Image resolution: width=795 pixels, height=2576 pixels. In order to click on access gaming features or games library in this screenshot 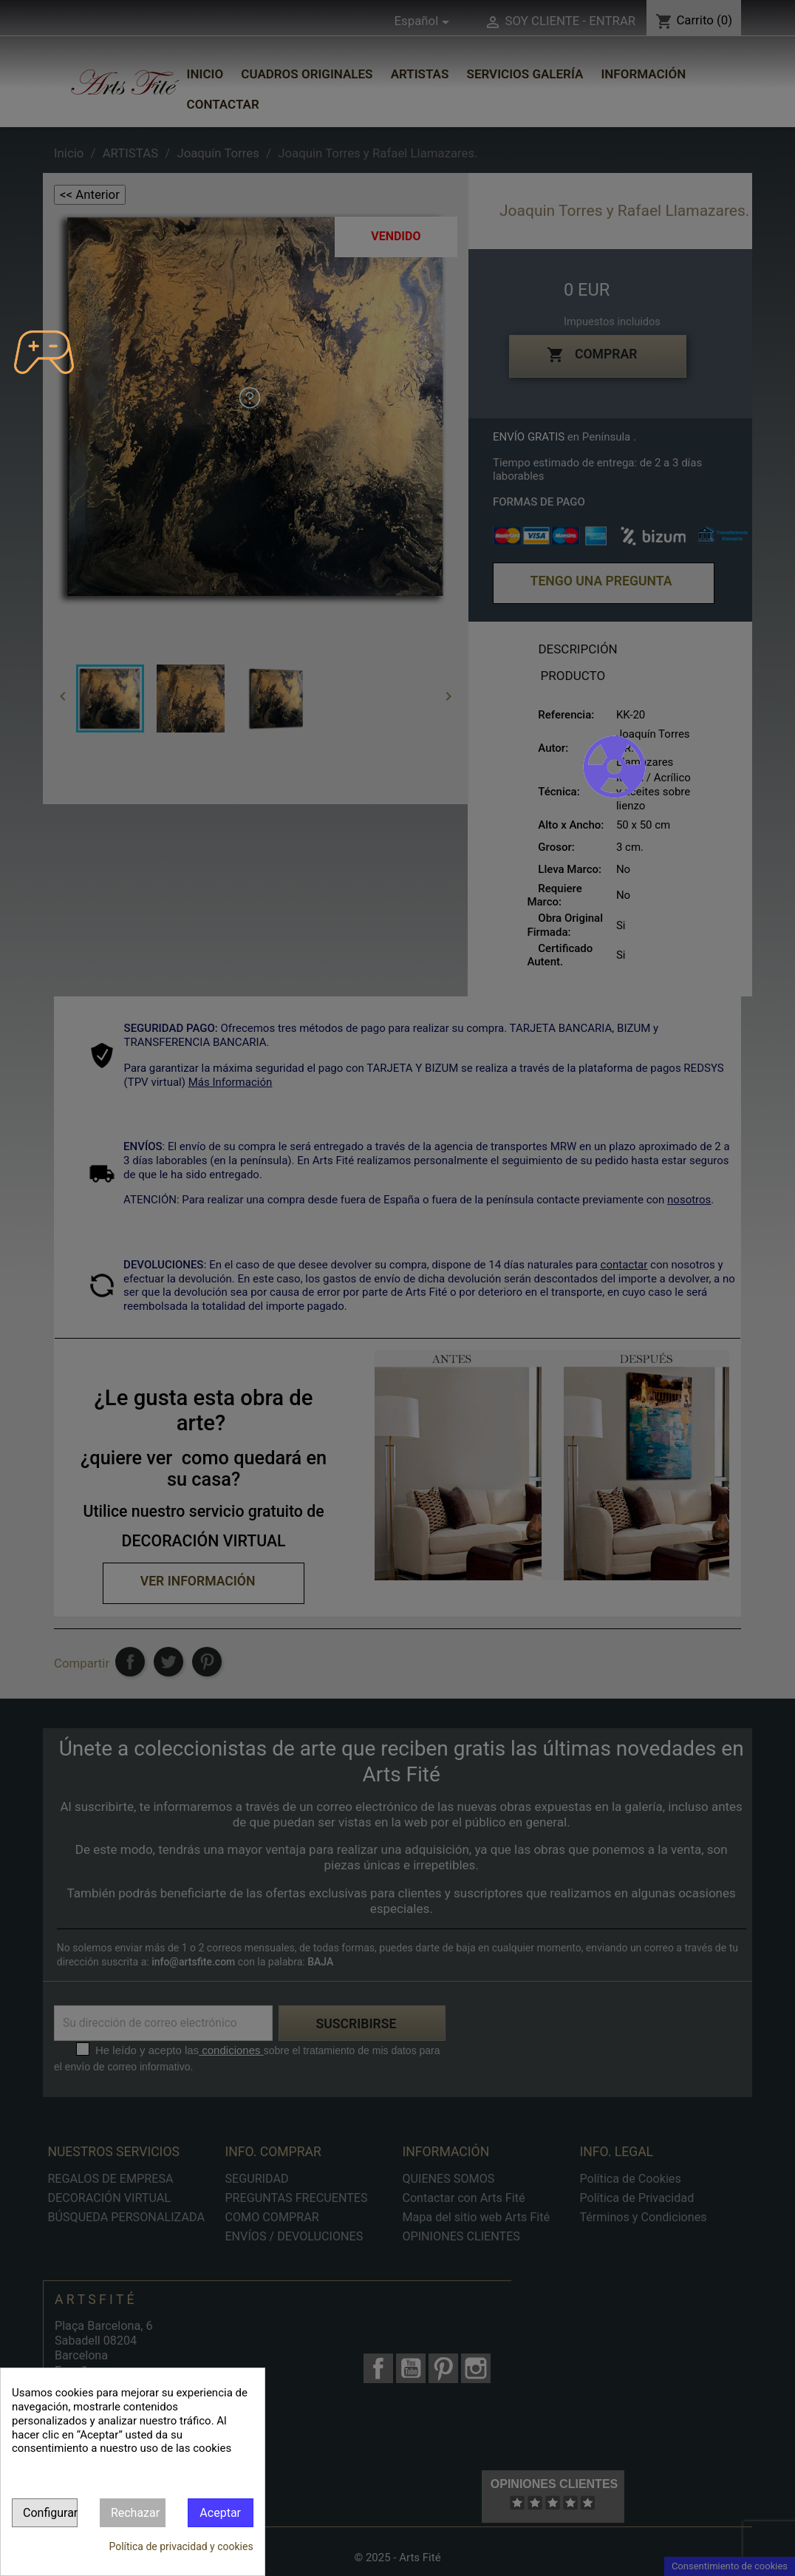, I will do `click(44, 352)`.